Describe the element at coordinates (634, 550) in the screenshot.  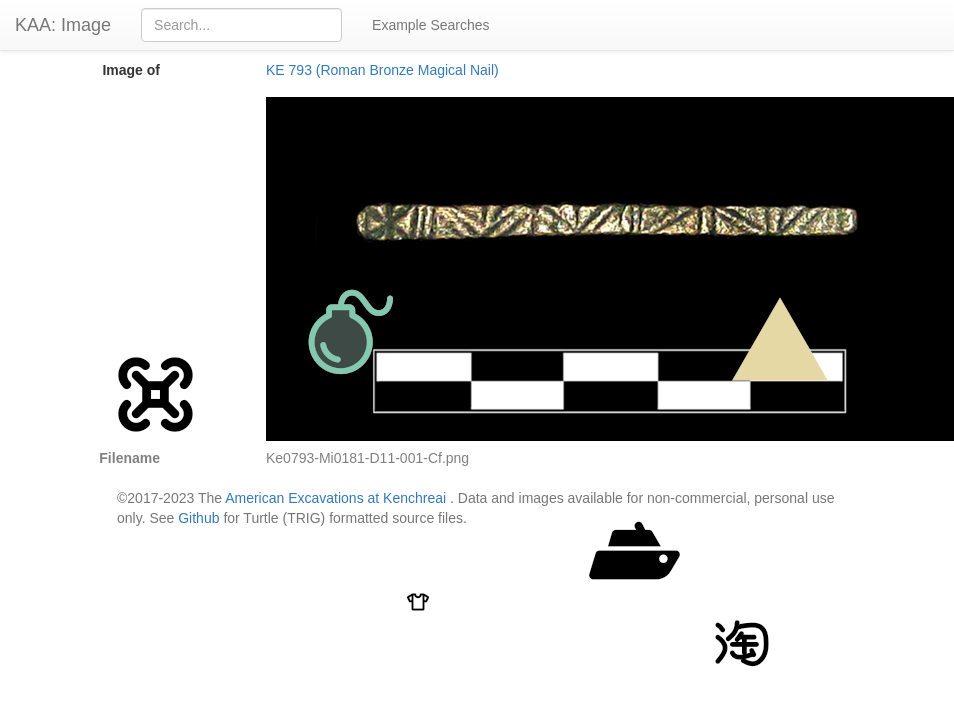
I see `select ferry as transportation mode` at that location.